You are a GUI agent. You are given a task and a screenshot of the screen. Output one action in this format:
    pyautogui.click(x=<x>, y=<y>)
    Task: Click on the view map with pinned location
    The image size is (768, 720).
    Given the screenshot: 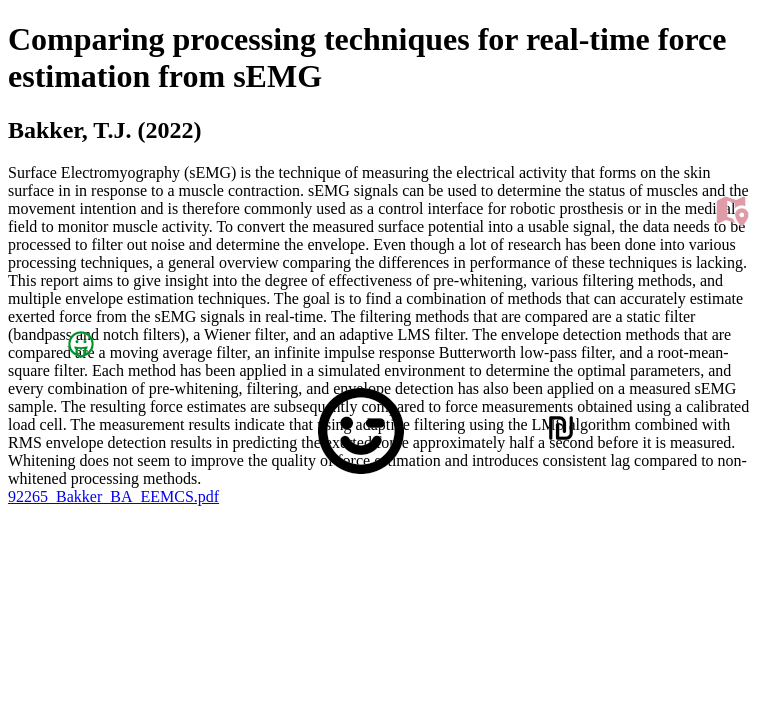 What is the action you would take?
    pyautogui.click(x=731, y=210)
    